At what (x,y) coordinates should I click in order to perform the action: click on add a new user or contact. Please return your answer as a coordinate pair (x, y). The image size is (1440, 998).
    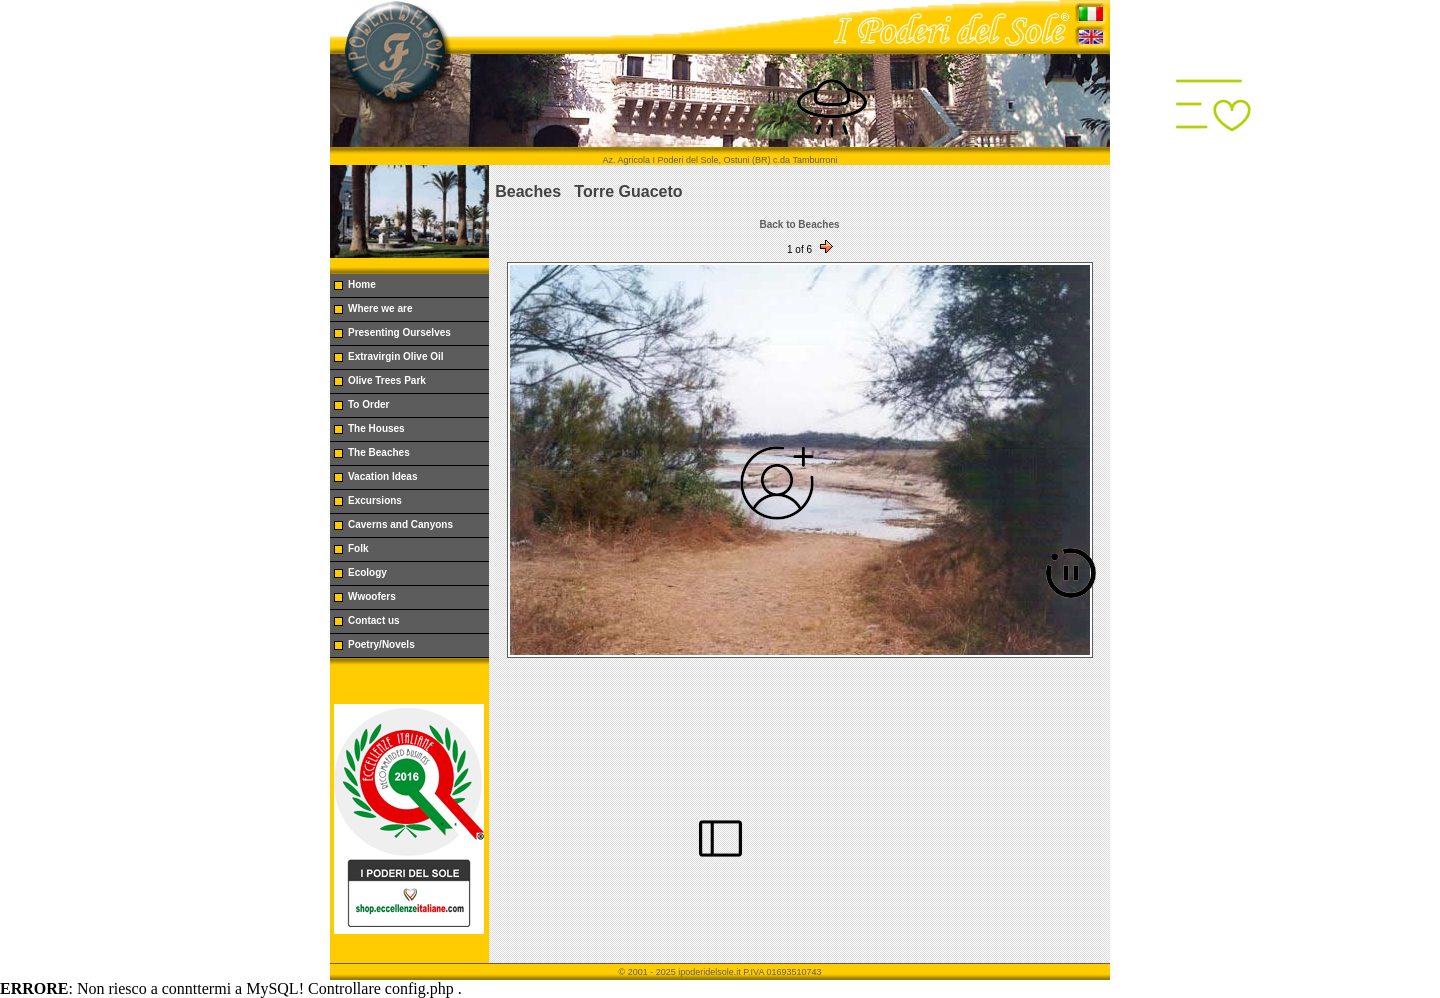
    Looking at the image, I should click on (777, 483).